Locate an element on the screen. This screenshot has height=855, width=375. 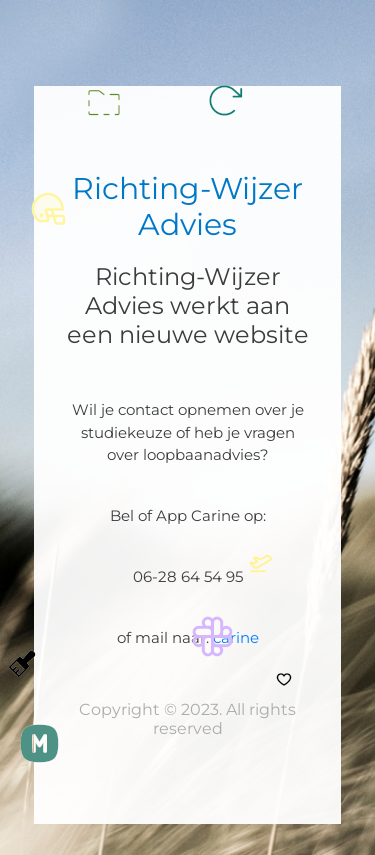
access painting or drawing tools is located at coordinates (22, 663).